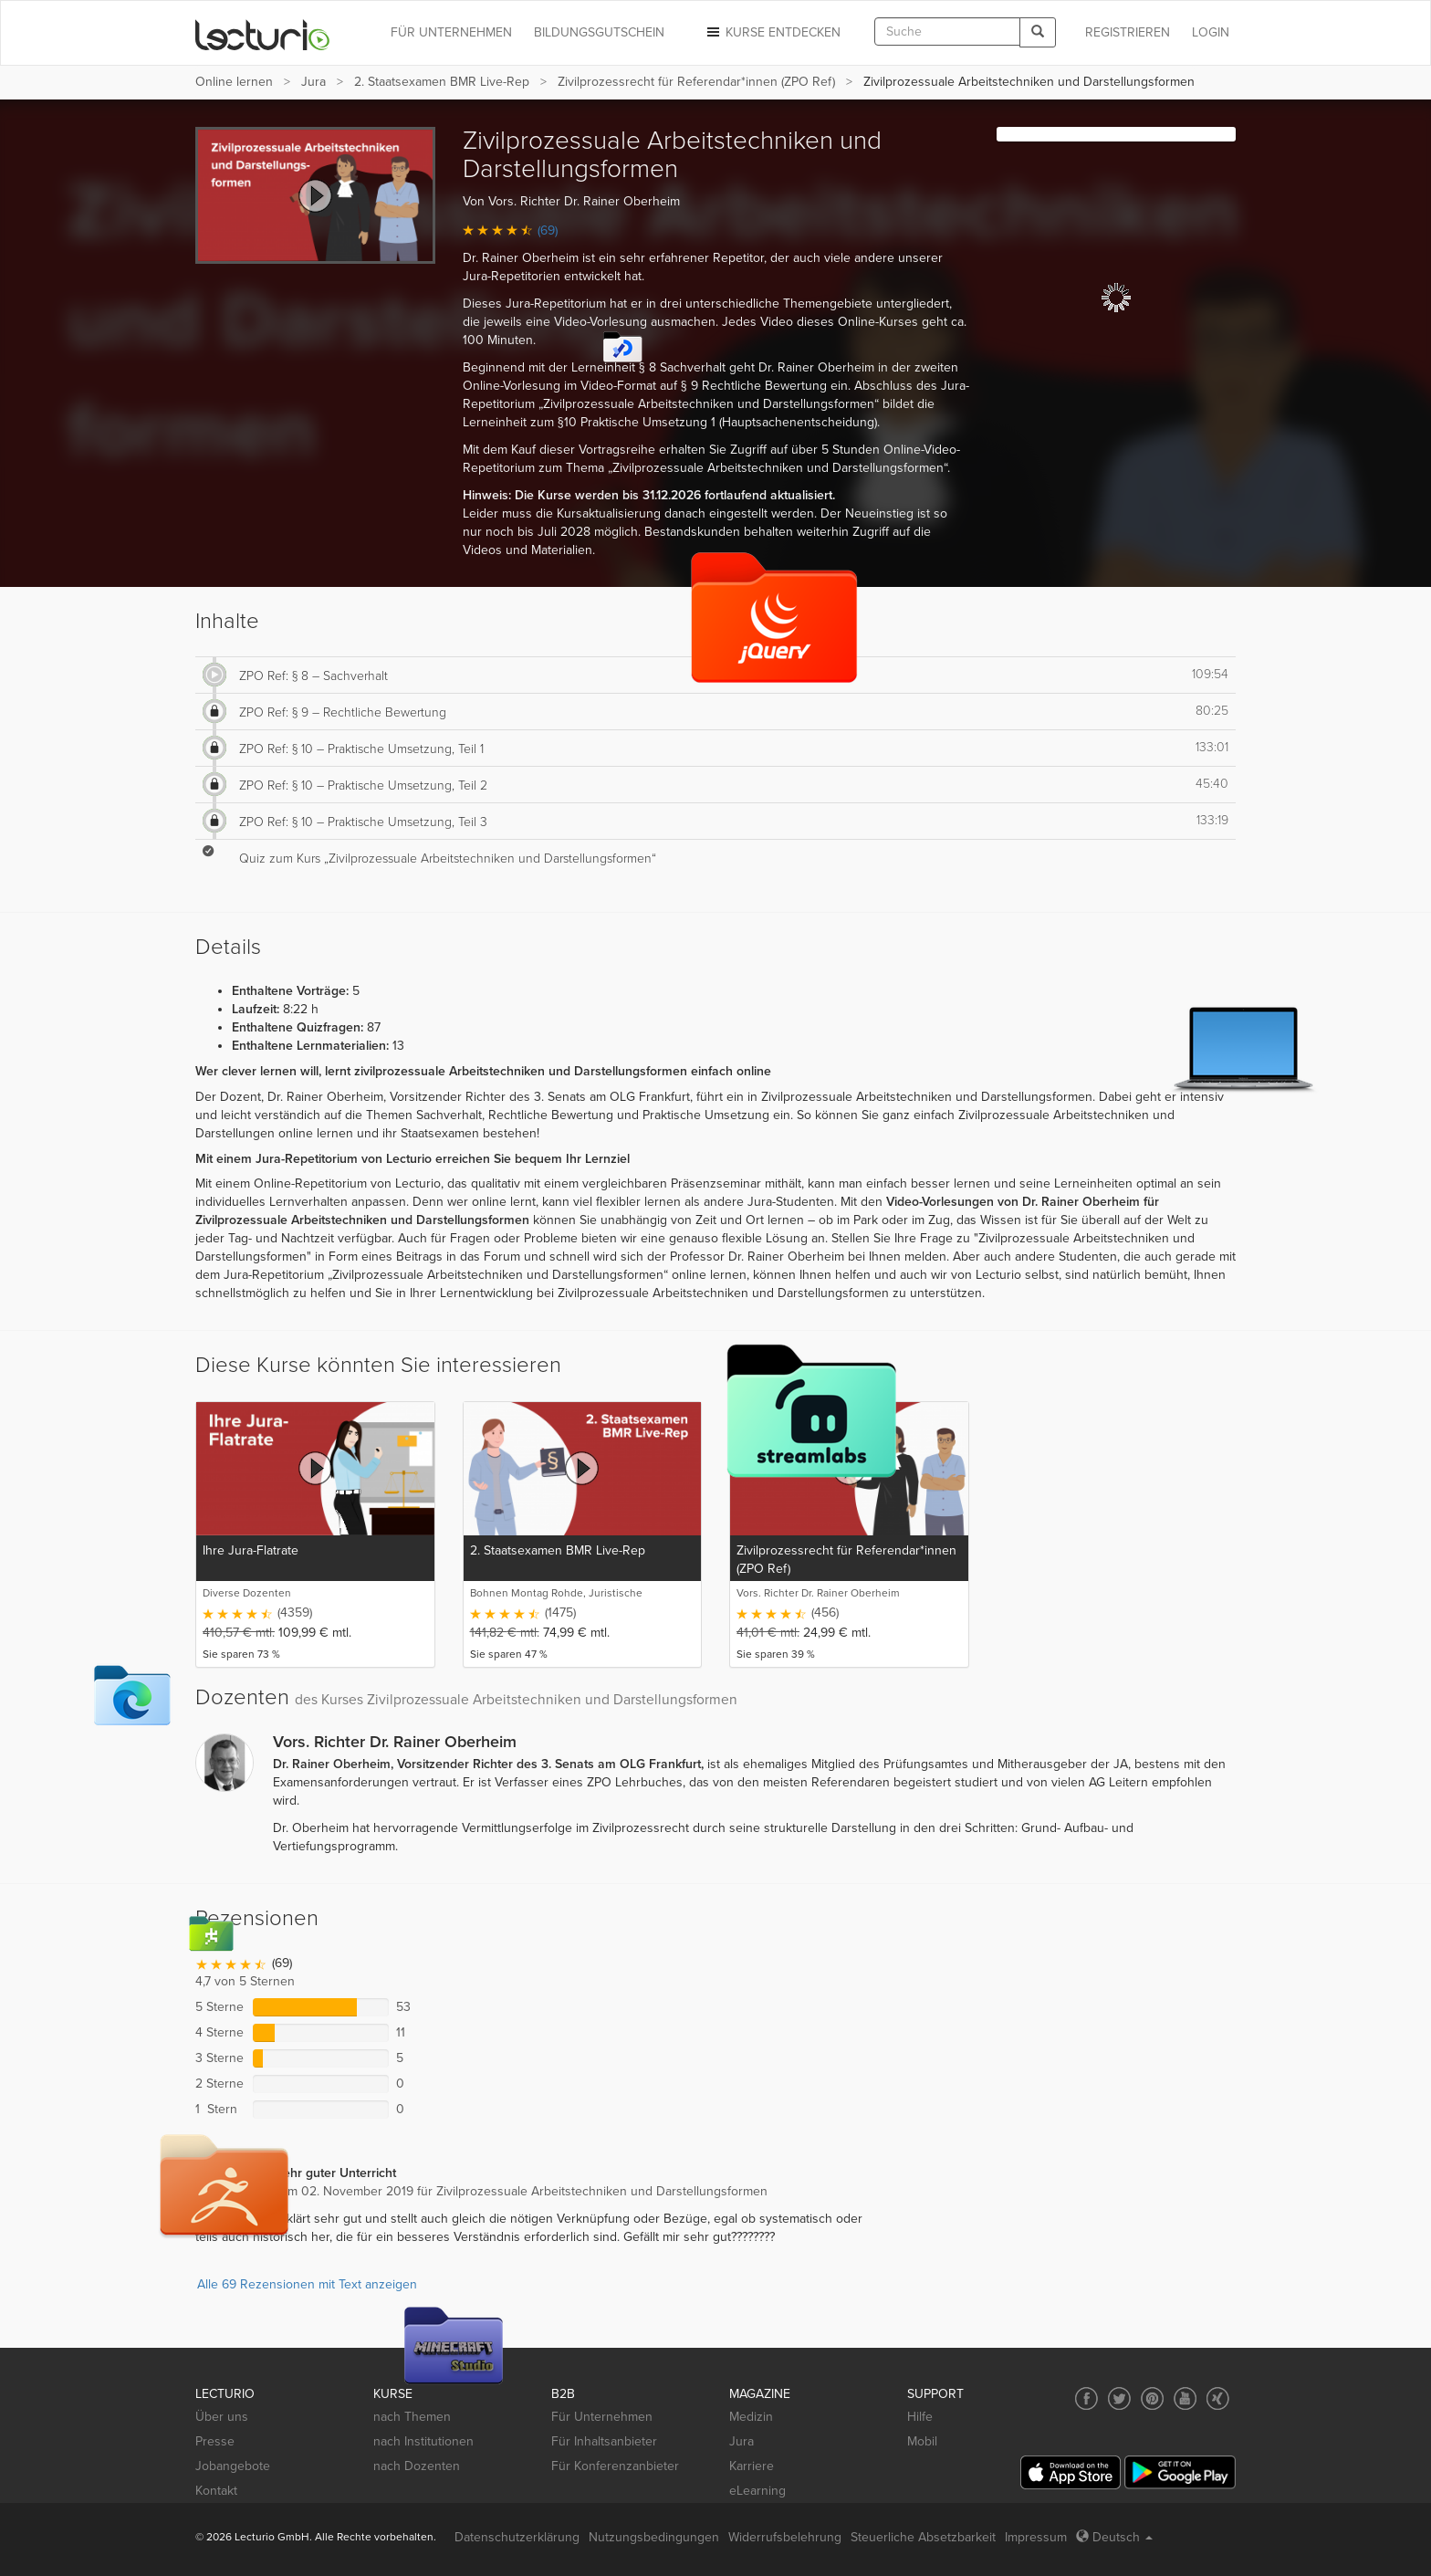  I want to click on open folder containing microsoft edge files, so click(131, 1697).